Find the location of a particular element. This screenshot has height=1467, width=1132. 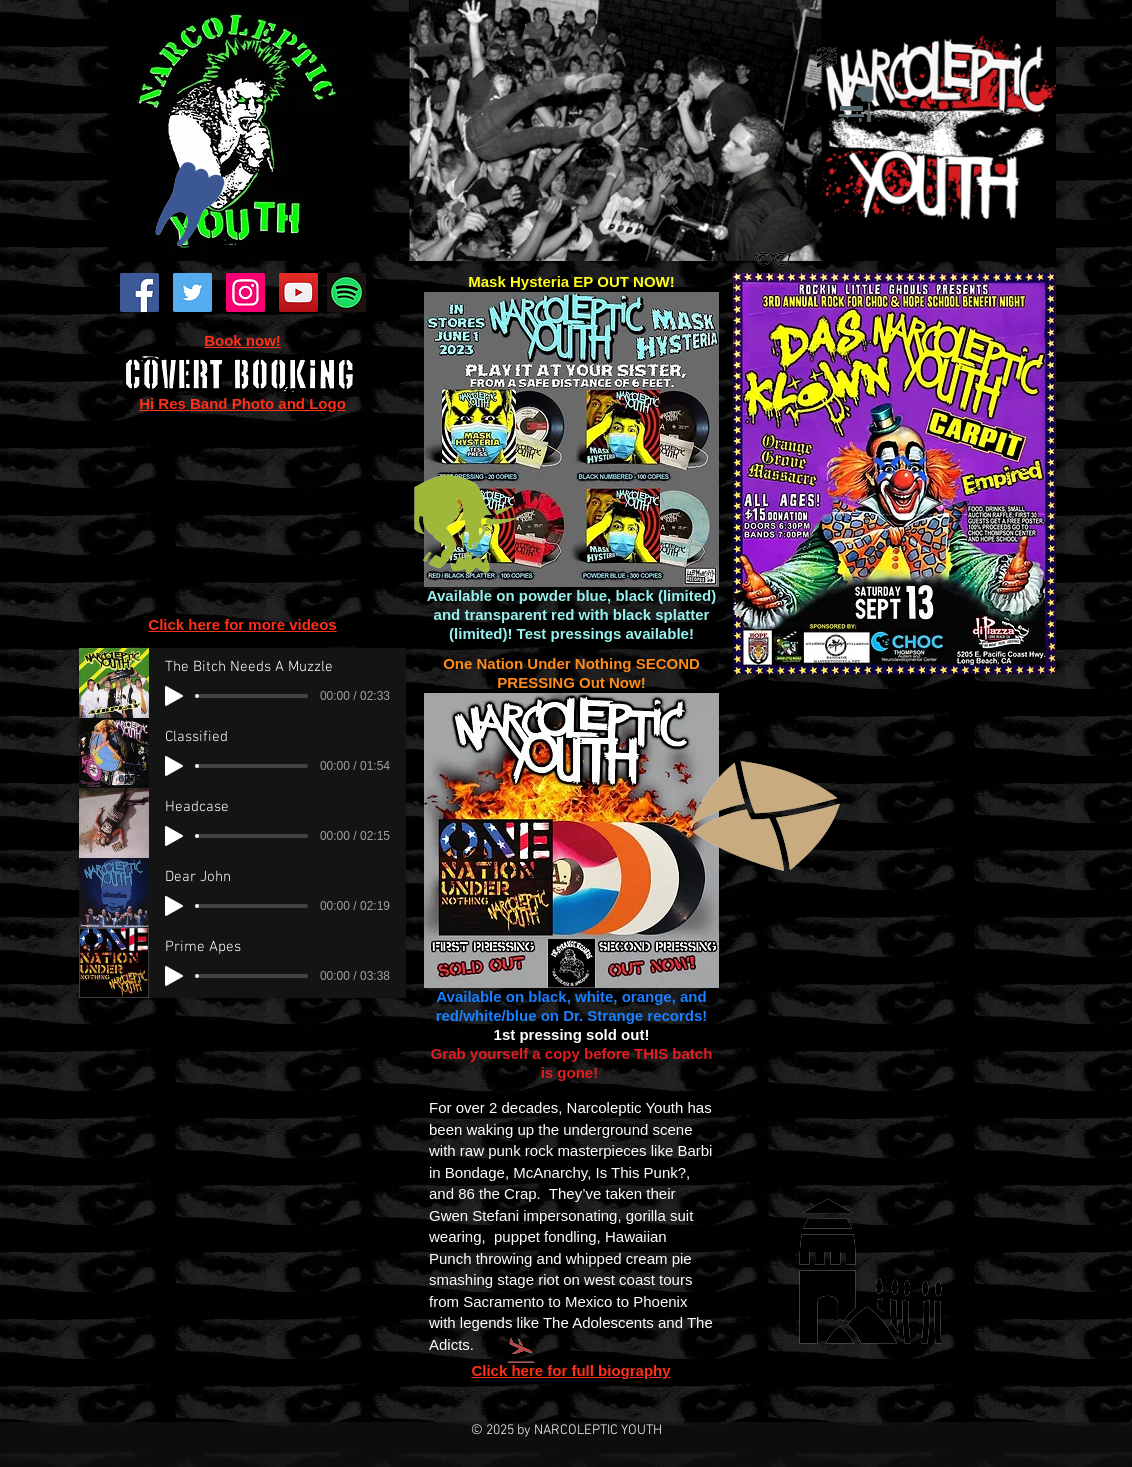

wall street or stock market bull symbol is located at coordinates (468, 519).